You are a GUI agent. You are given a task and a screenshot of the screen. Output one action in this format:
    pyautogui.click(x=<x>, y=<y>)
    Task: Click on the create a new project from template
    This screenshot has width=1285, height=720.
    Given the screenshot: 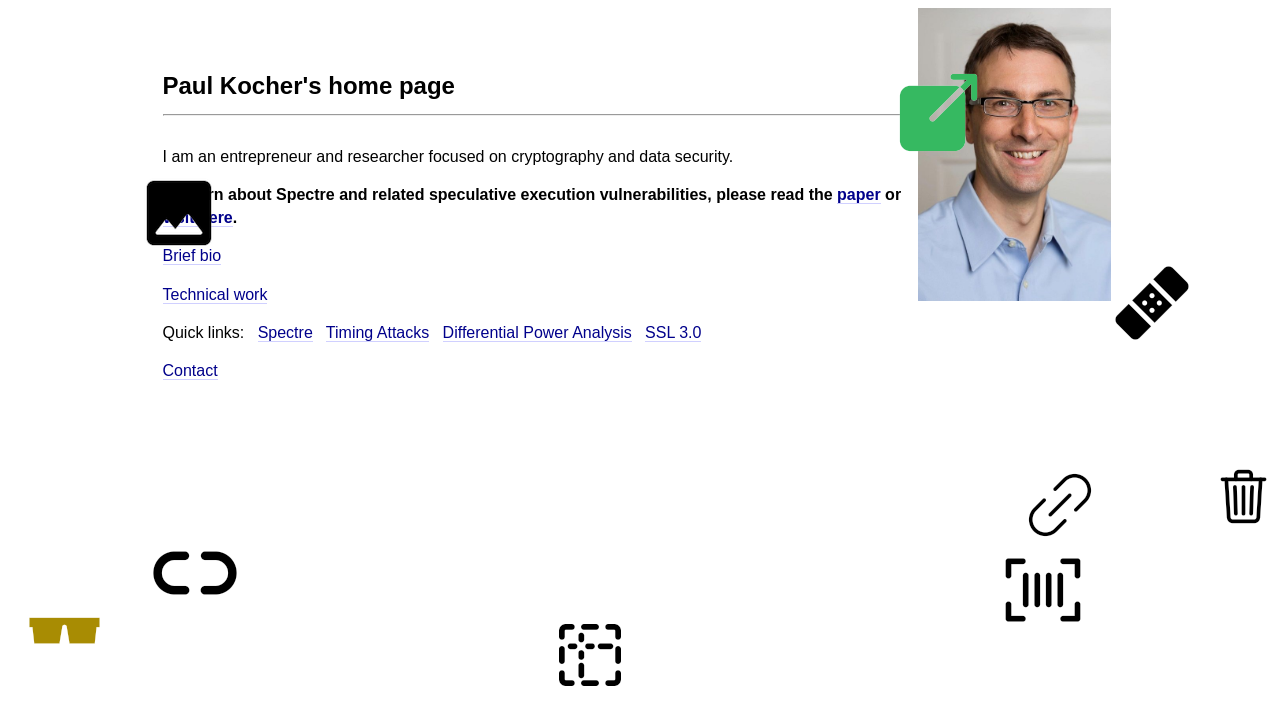 What is the action you would take?
    pyautogui.click(x=590, y=655)
    